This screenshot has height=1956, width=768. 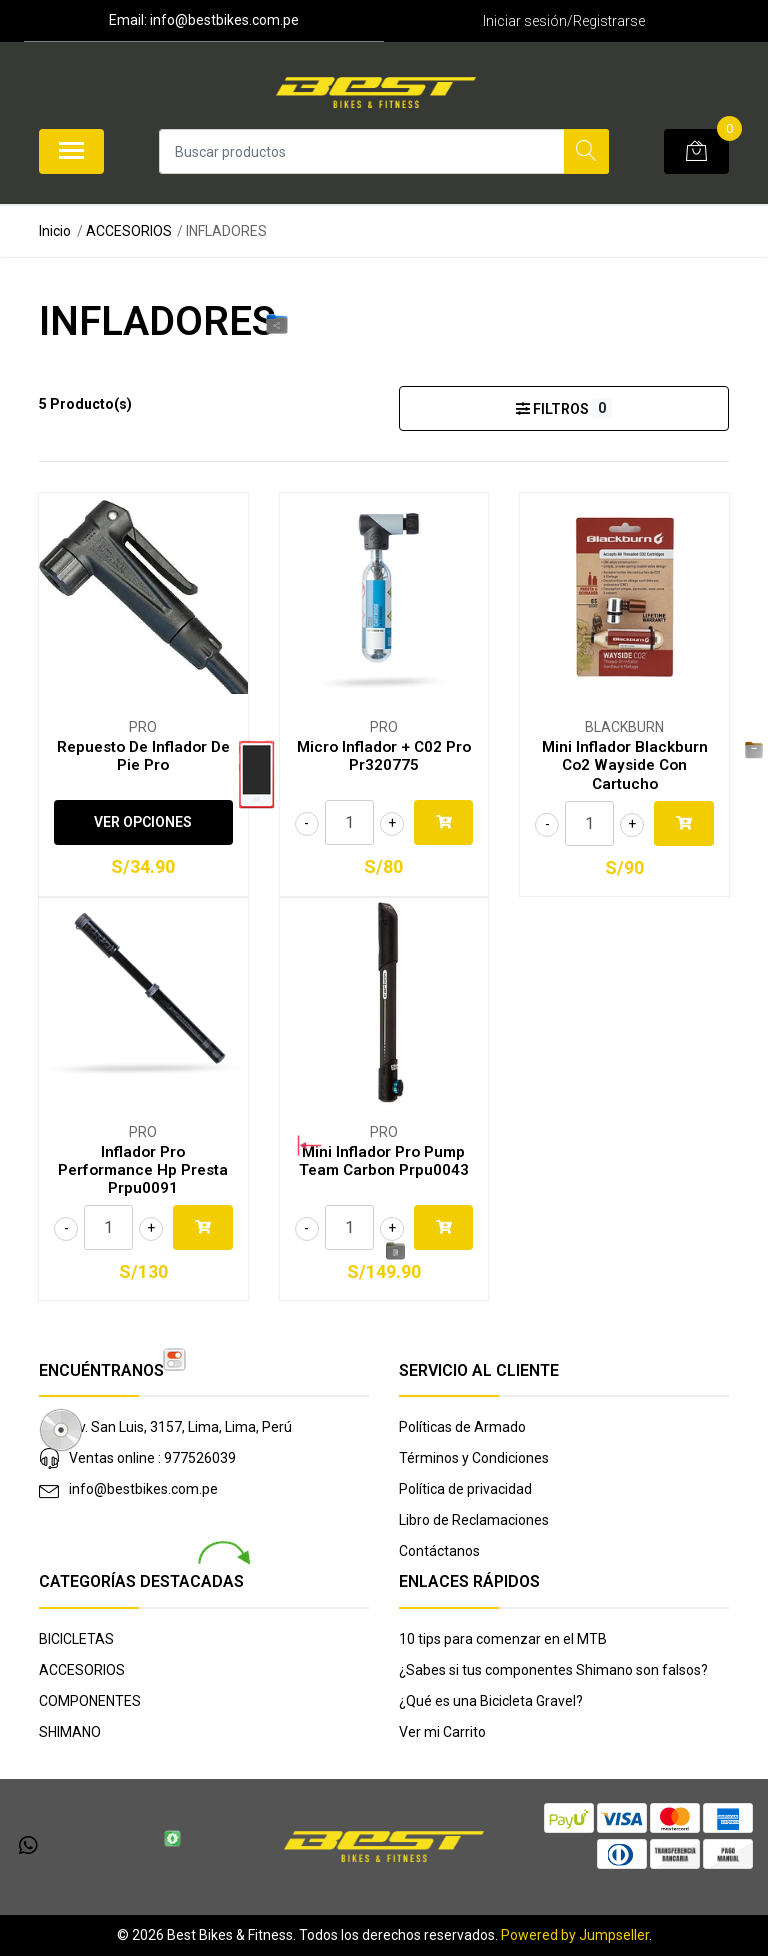 I want to click on indicates a CD-ROM drive or optical disc device, so click(x=61, y=1430).